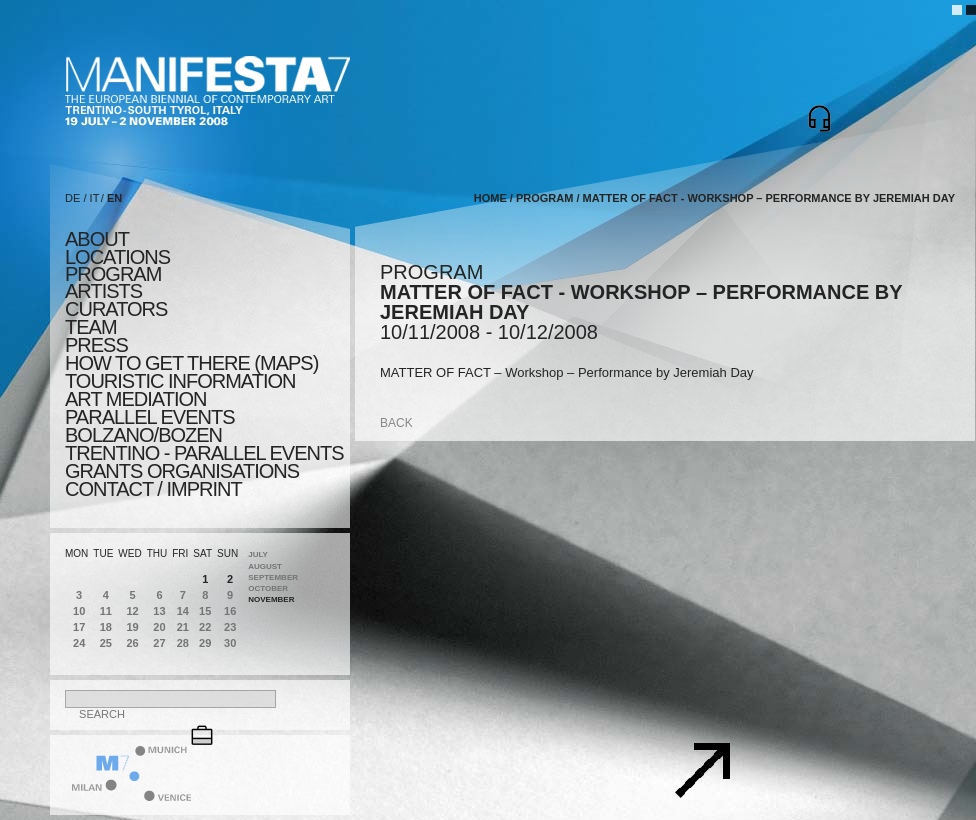  Describe the element at coordinates (819, 118) in the screenshot. I see `contact customer support` at that location.